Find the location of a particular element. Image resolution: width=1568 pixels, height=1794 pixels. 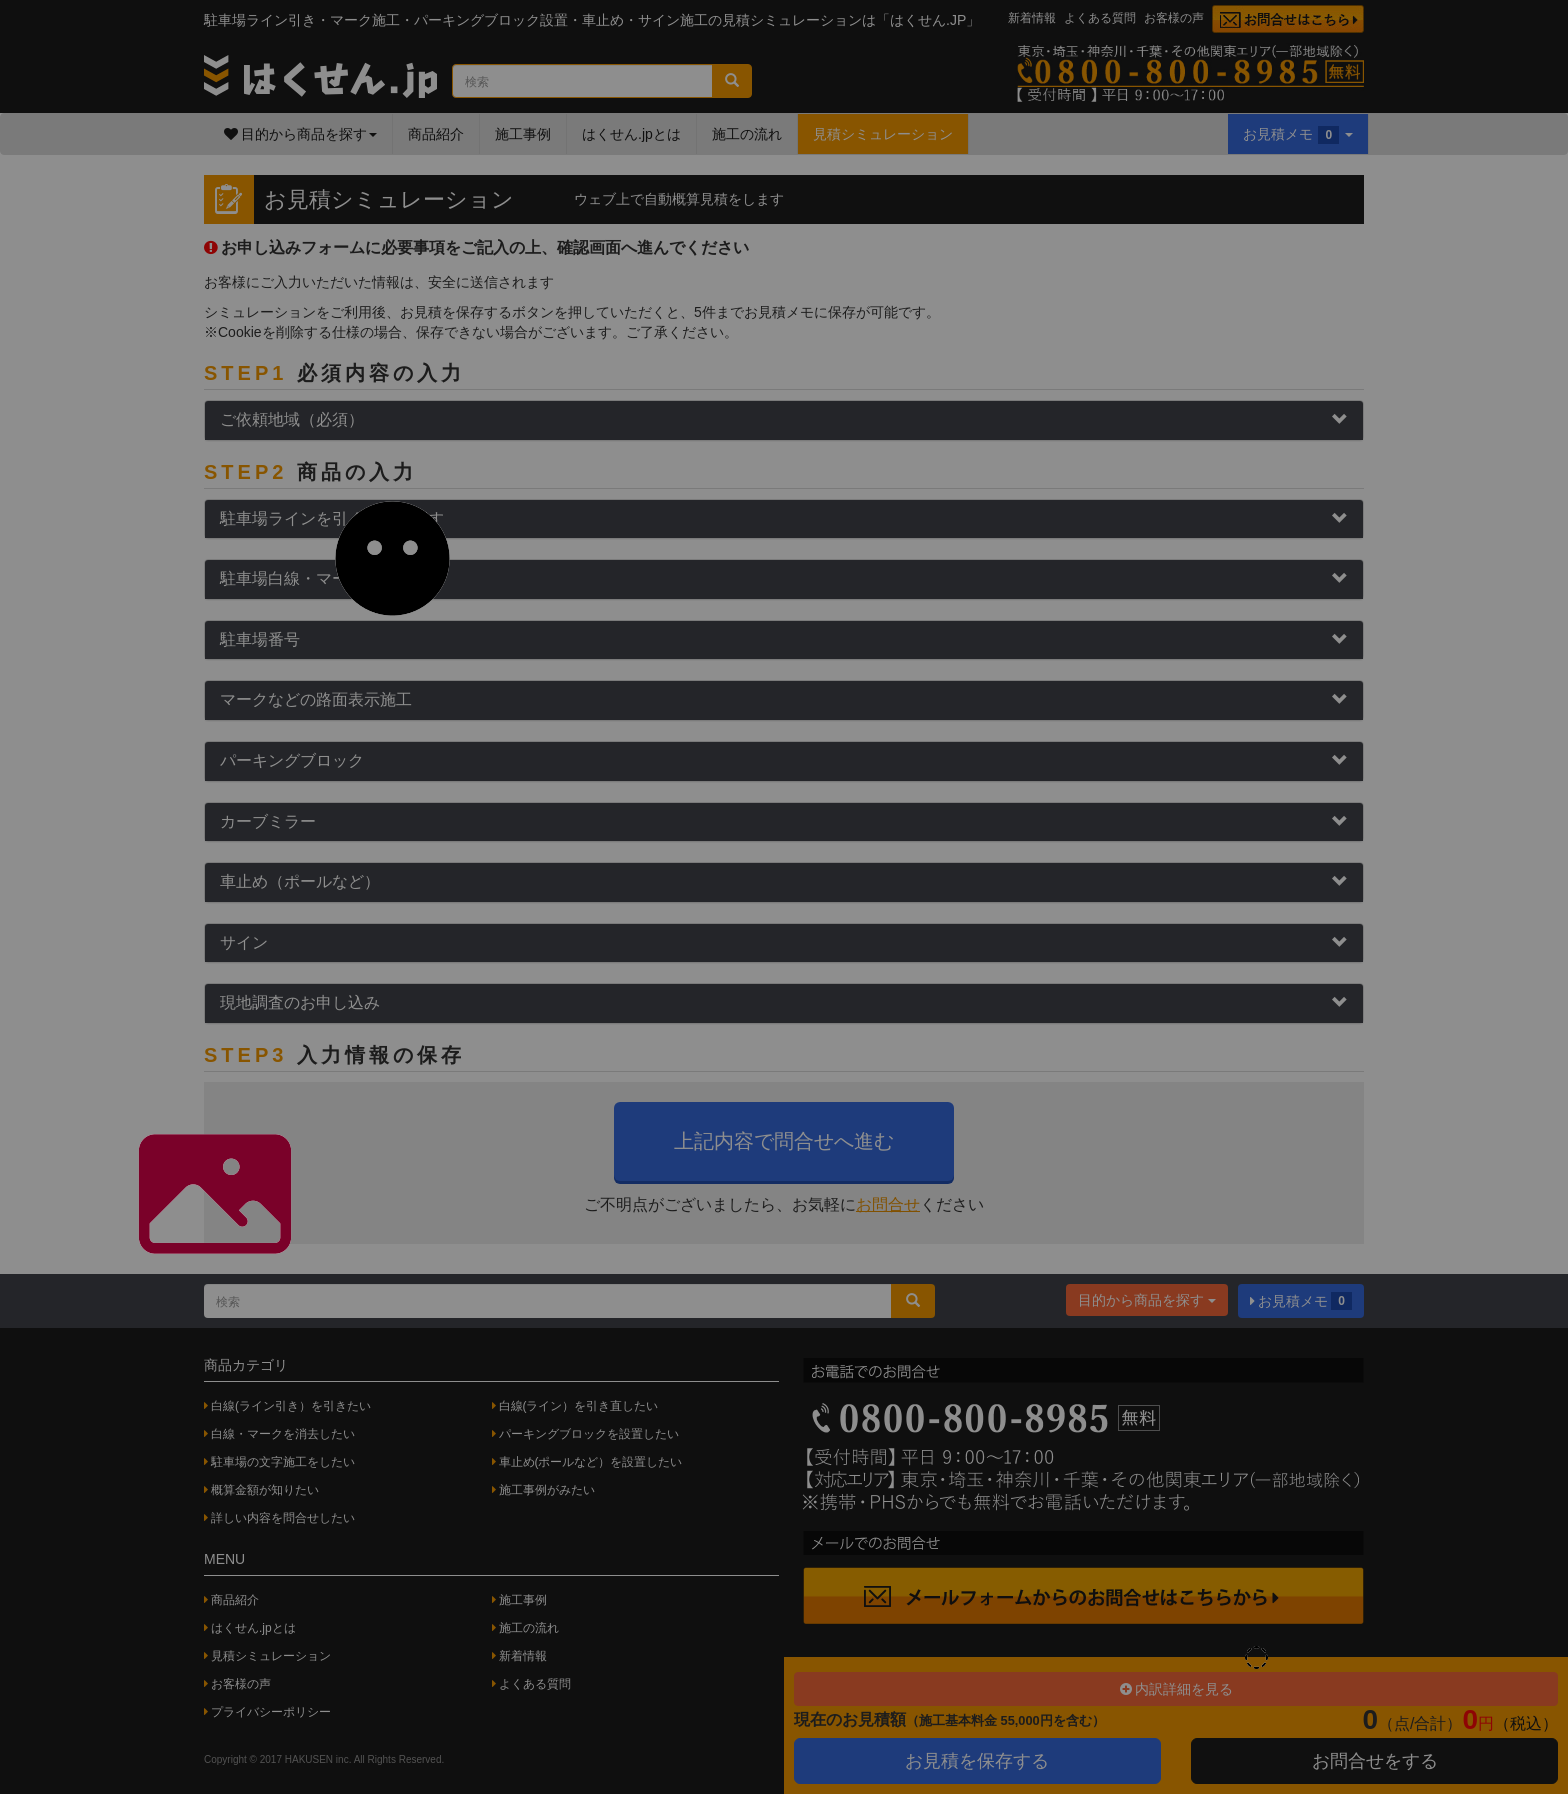

indicates a neutral or no-opinion response is located at coordinates (392, 558).